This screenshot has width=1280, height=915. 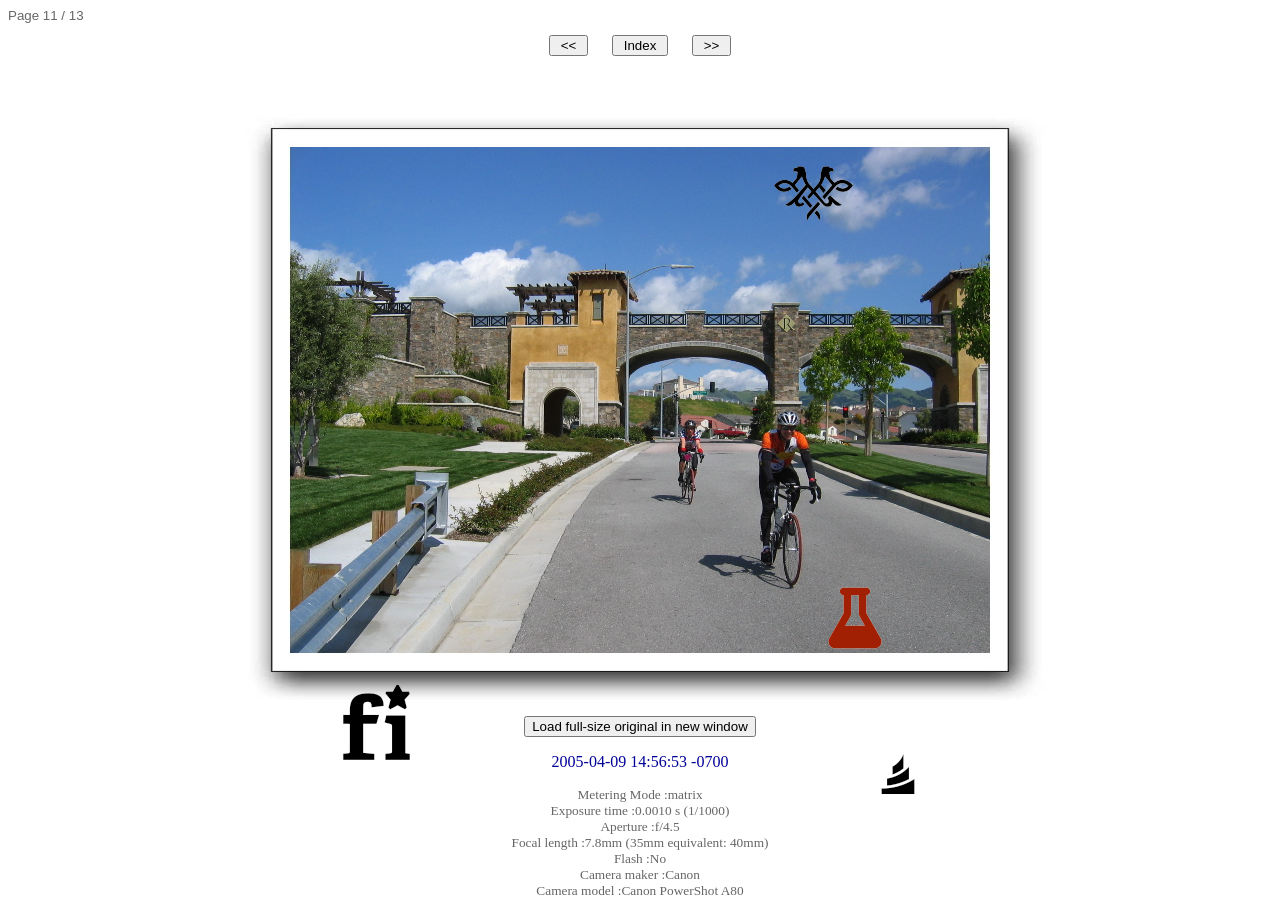 I want to click on air serbia airline logo, so click(x=813, y=193).